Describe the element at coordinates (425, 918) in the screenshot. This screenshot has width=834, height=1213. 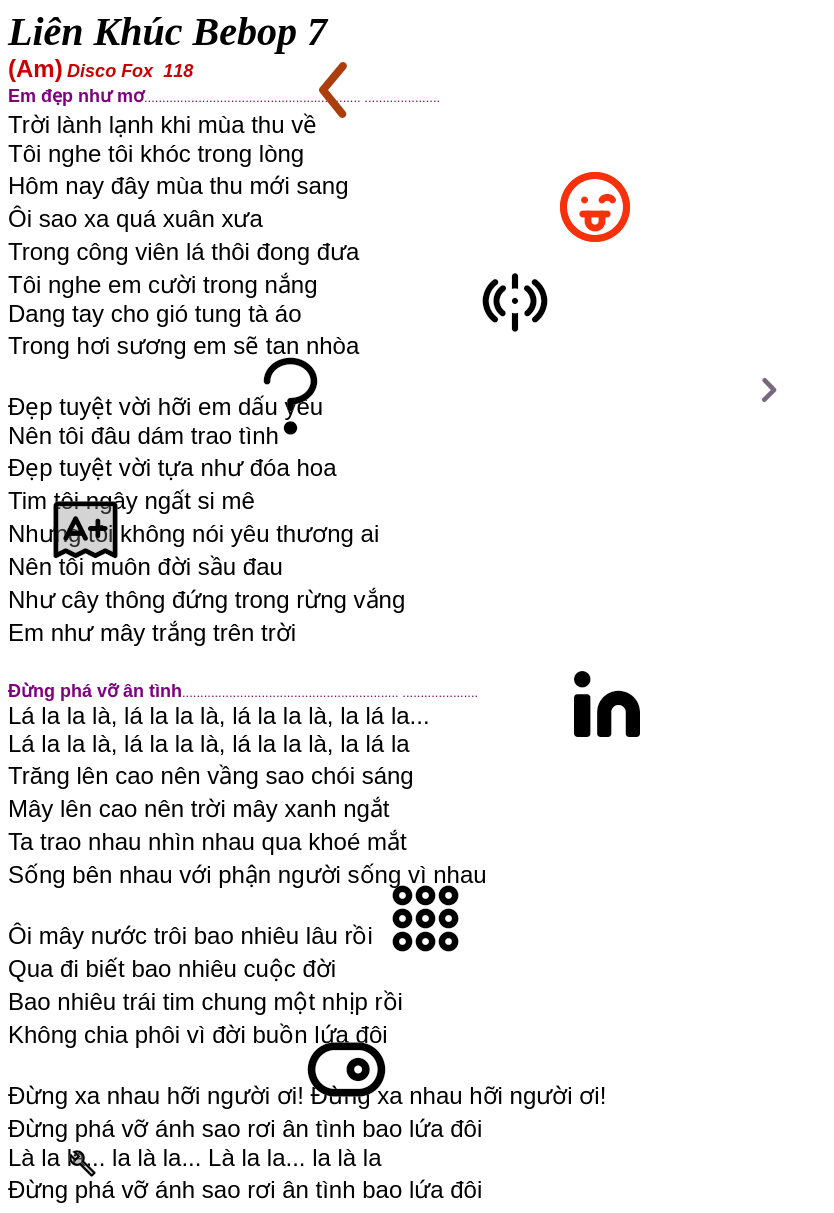
I see `open the dial pad` at that location.